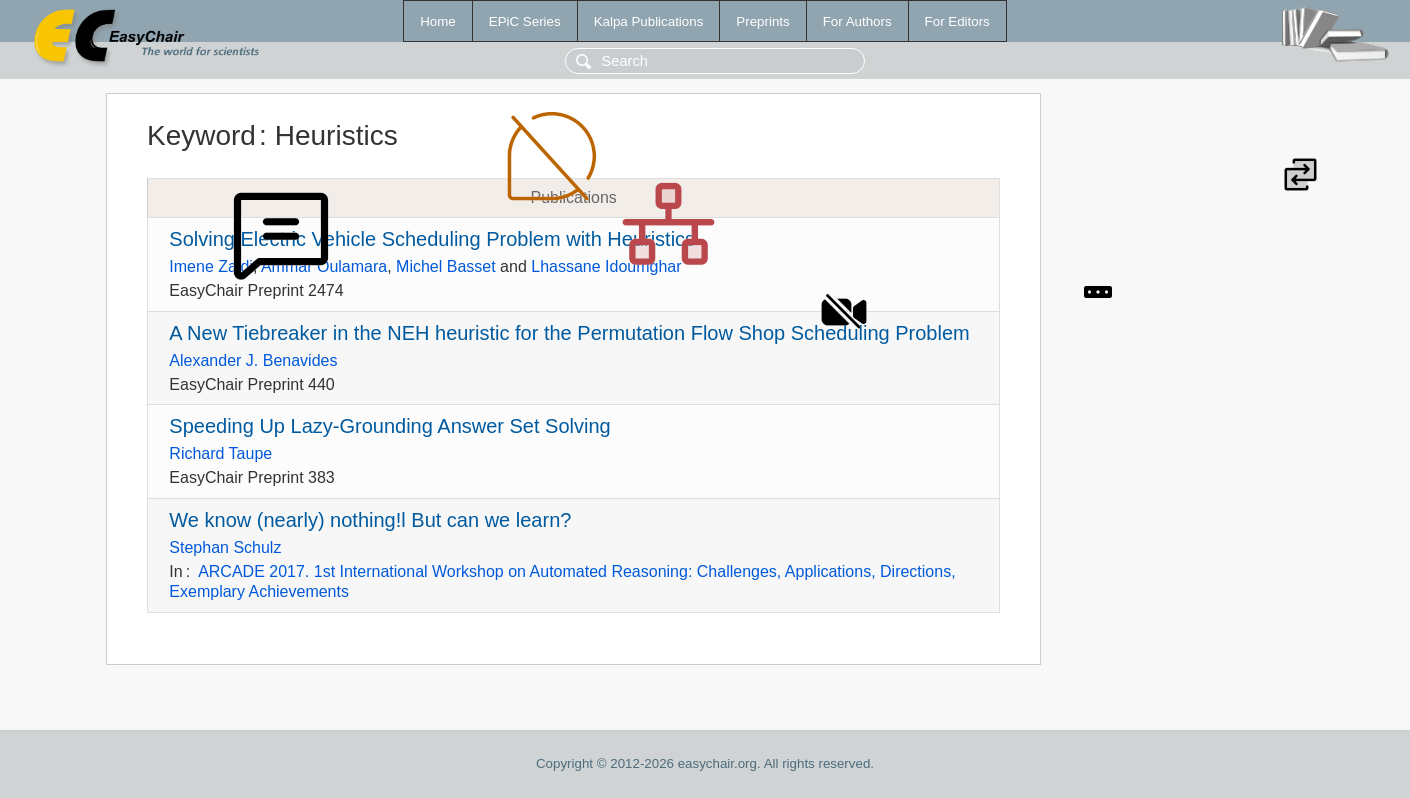  Describe the element at coordinates (281, 229) in the screenshot. I see `open a chat or messaging feature` at that location.